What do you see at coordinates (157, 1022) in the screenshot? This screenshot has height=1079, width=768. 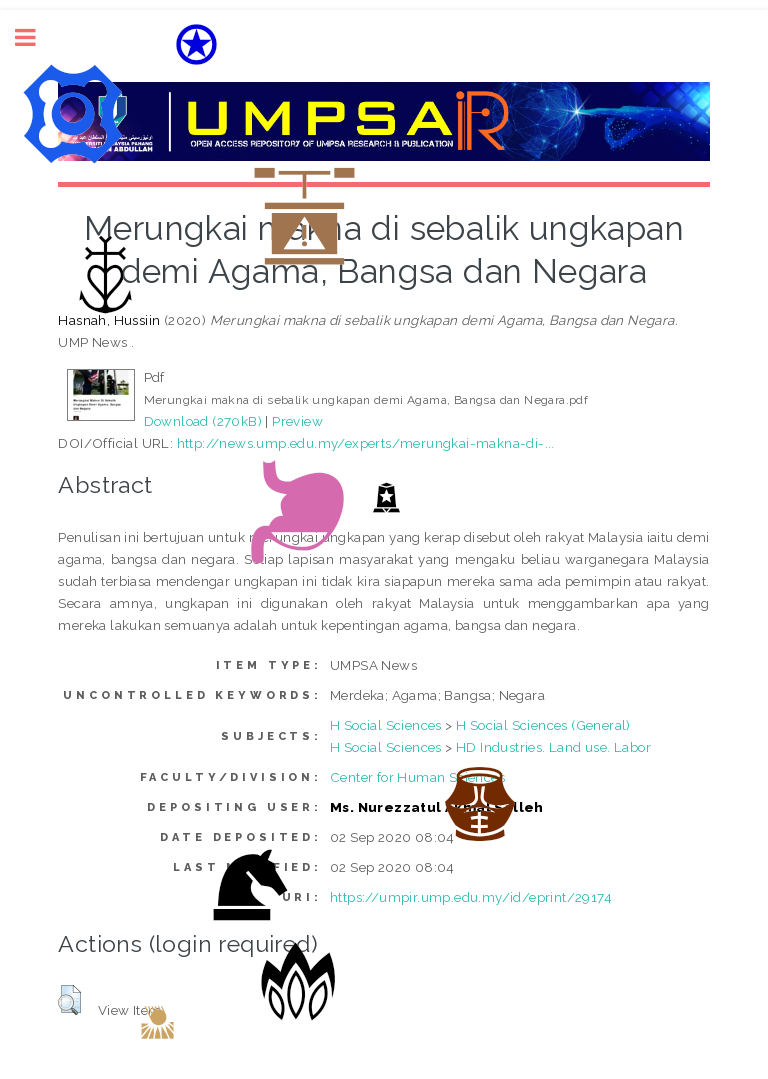 I see `indicates a meteor impact event in gameplay` at bounding box center [157, 1022].